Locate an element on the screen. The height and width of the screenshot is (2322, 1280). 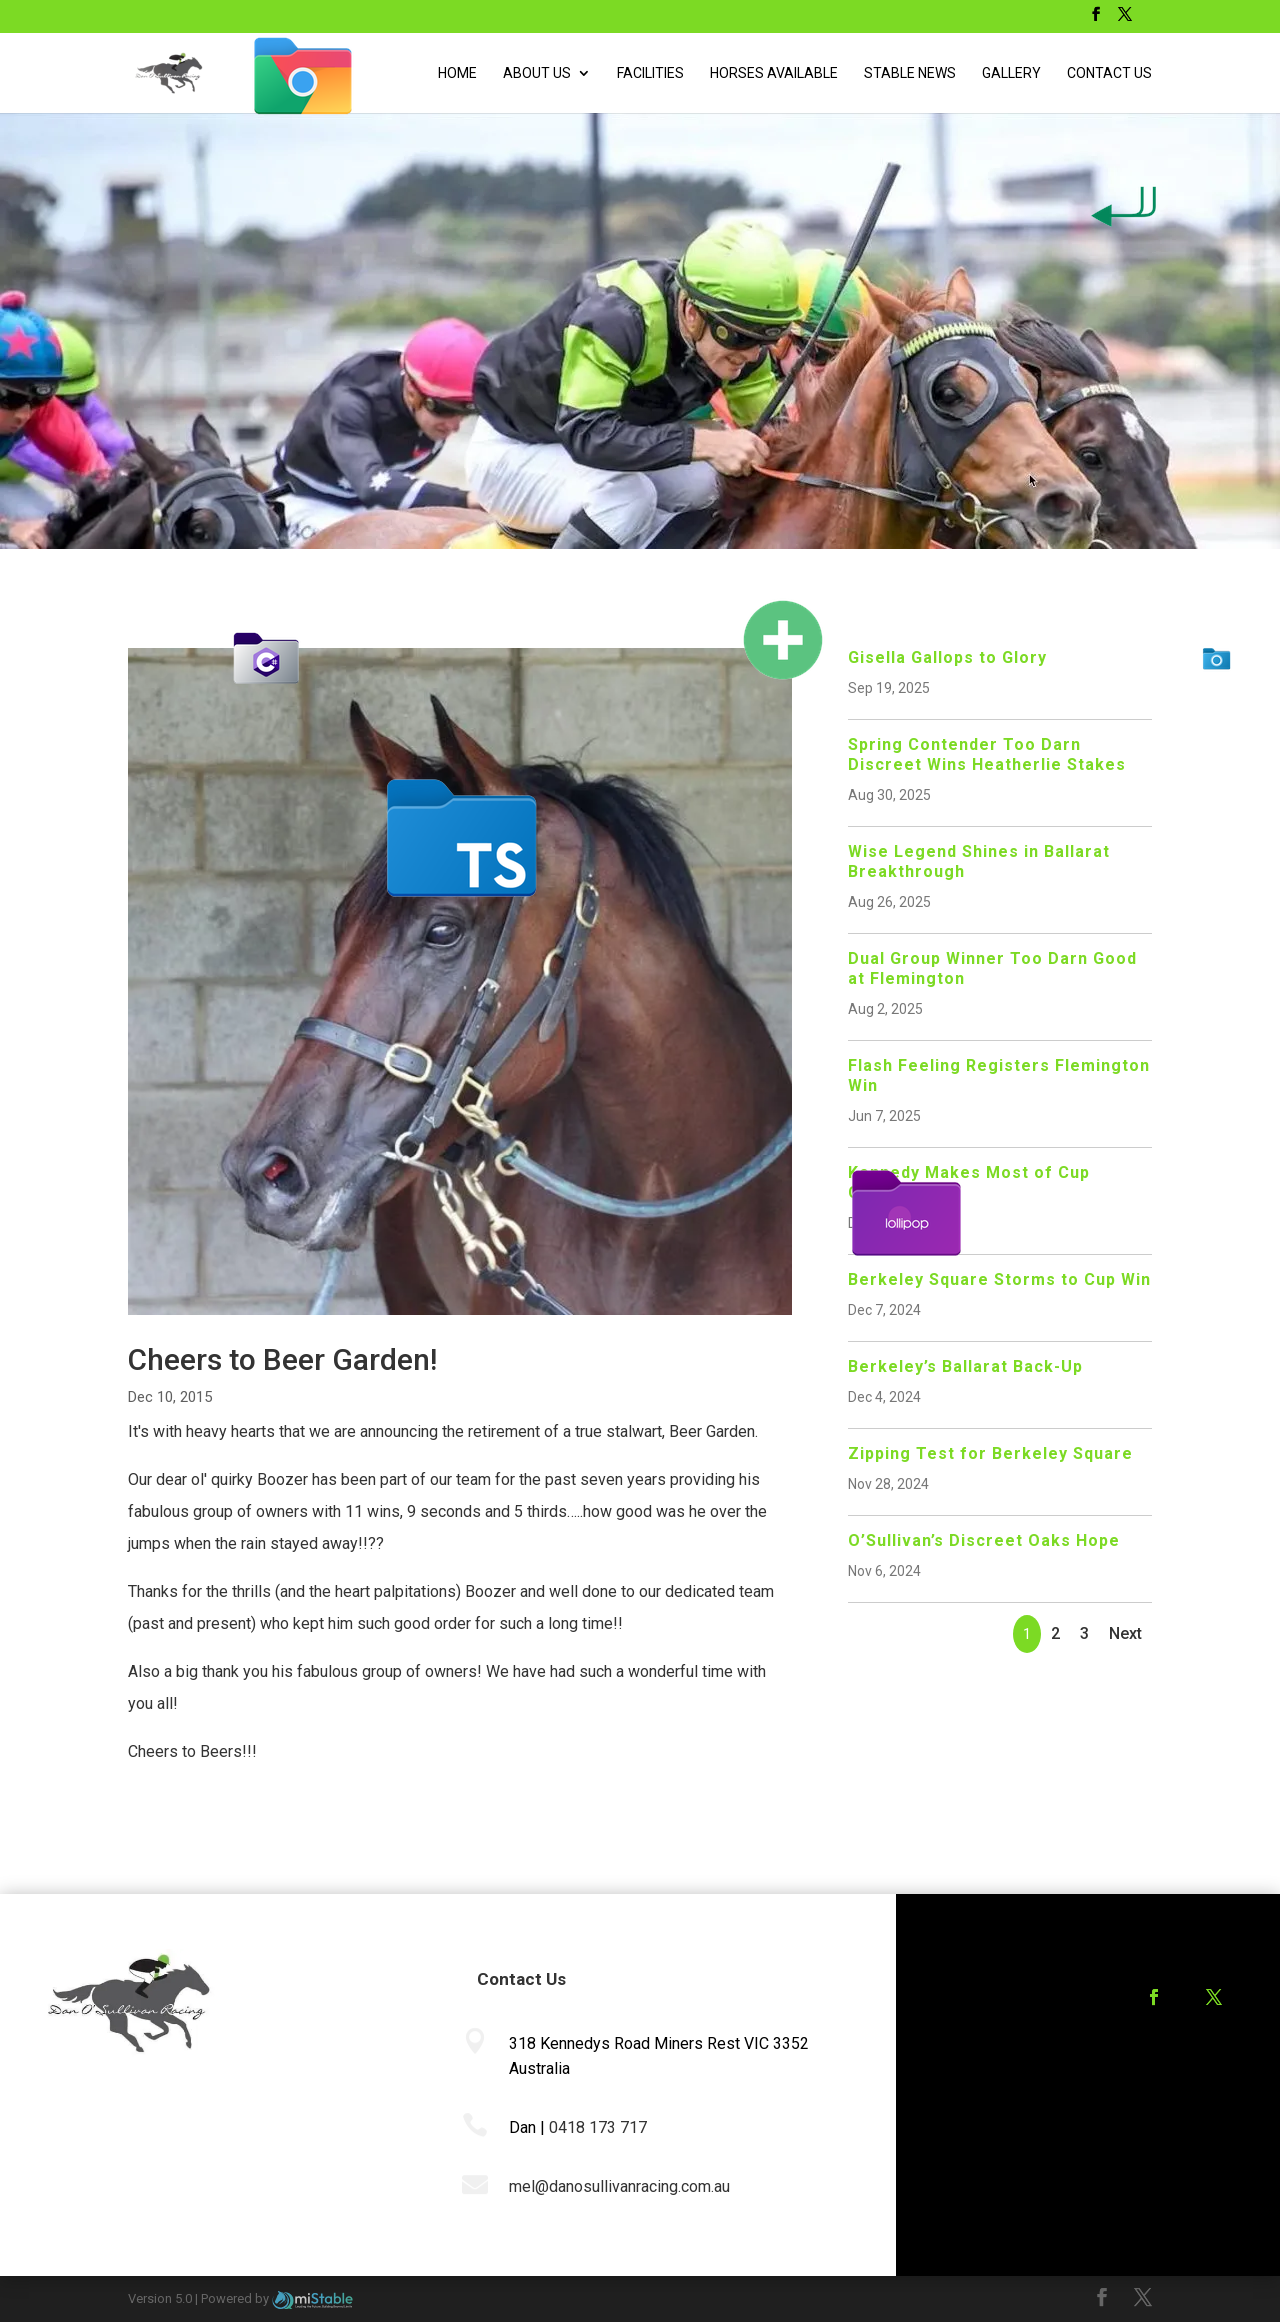
open android lollipop system folder is located at coordinates (906, 1216).